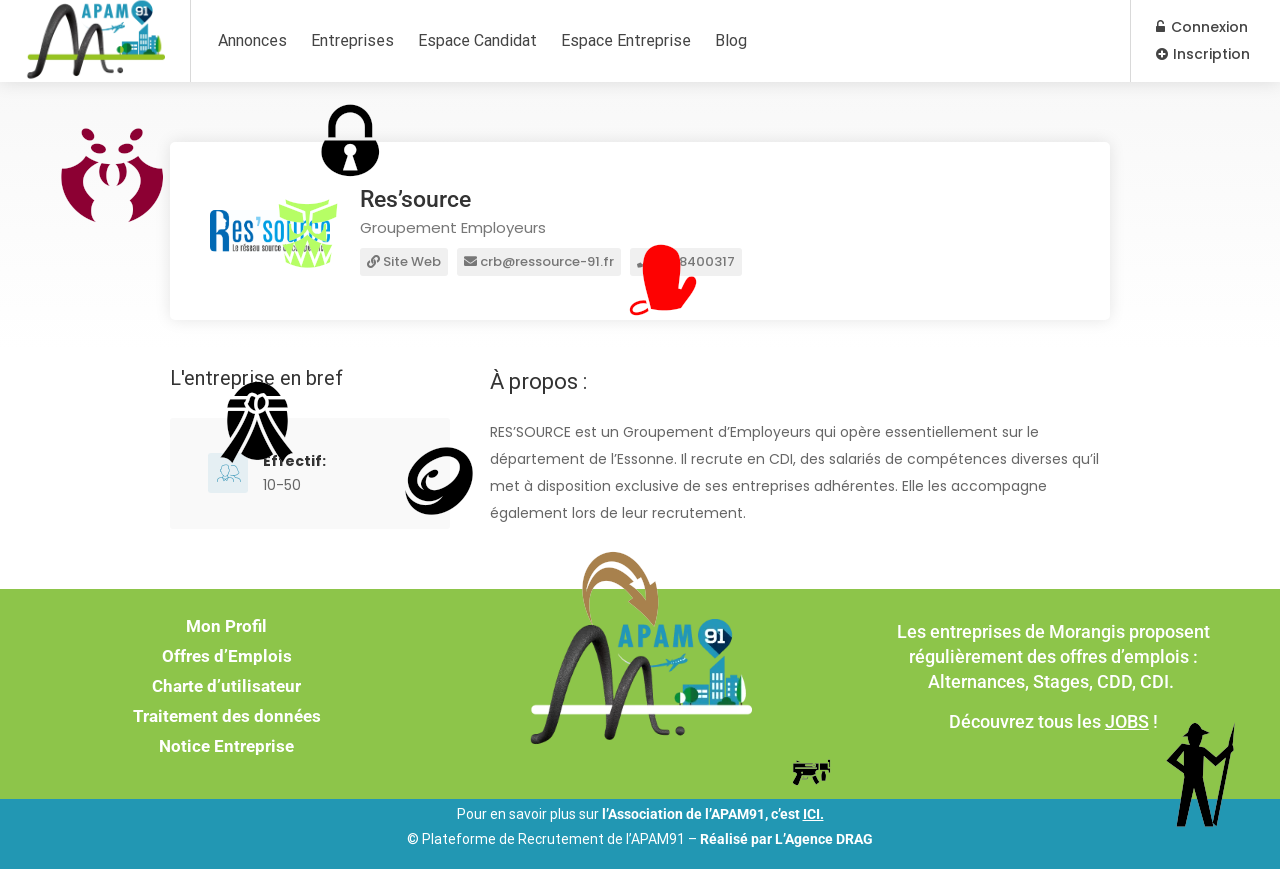 The width and height of the screenshot is (1280, 869). What do you see at coordinates (257, 422) in the screenshot?
I see `equip a headband accessory for your character` at bounding box center [257, 422].